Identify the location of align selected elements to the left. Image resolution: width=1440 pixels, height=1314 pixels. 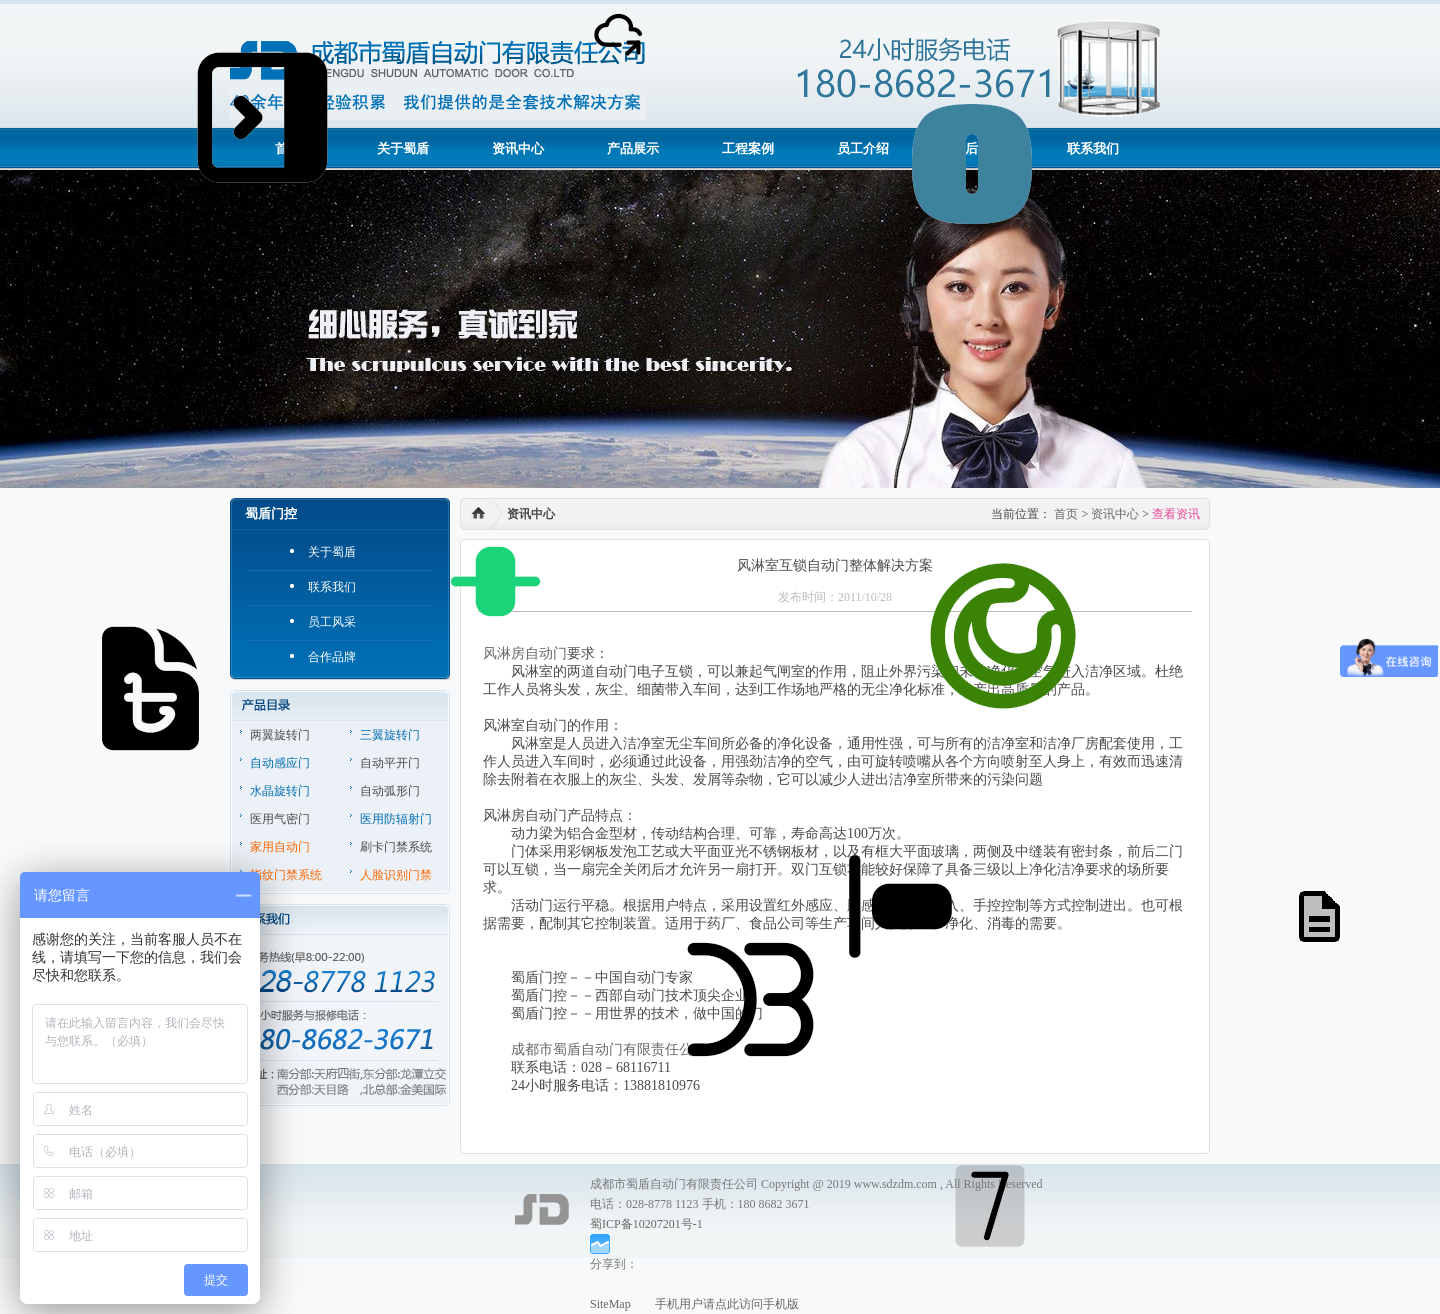
(900, 906).